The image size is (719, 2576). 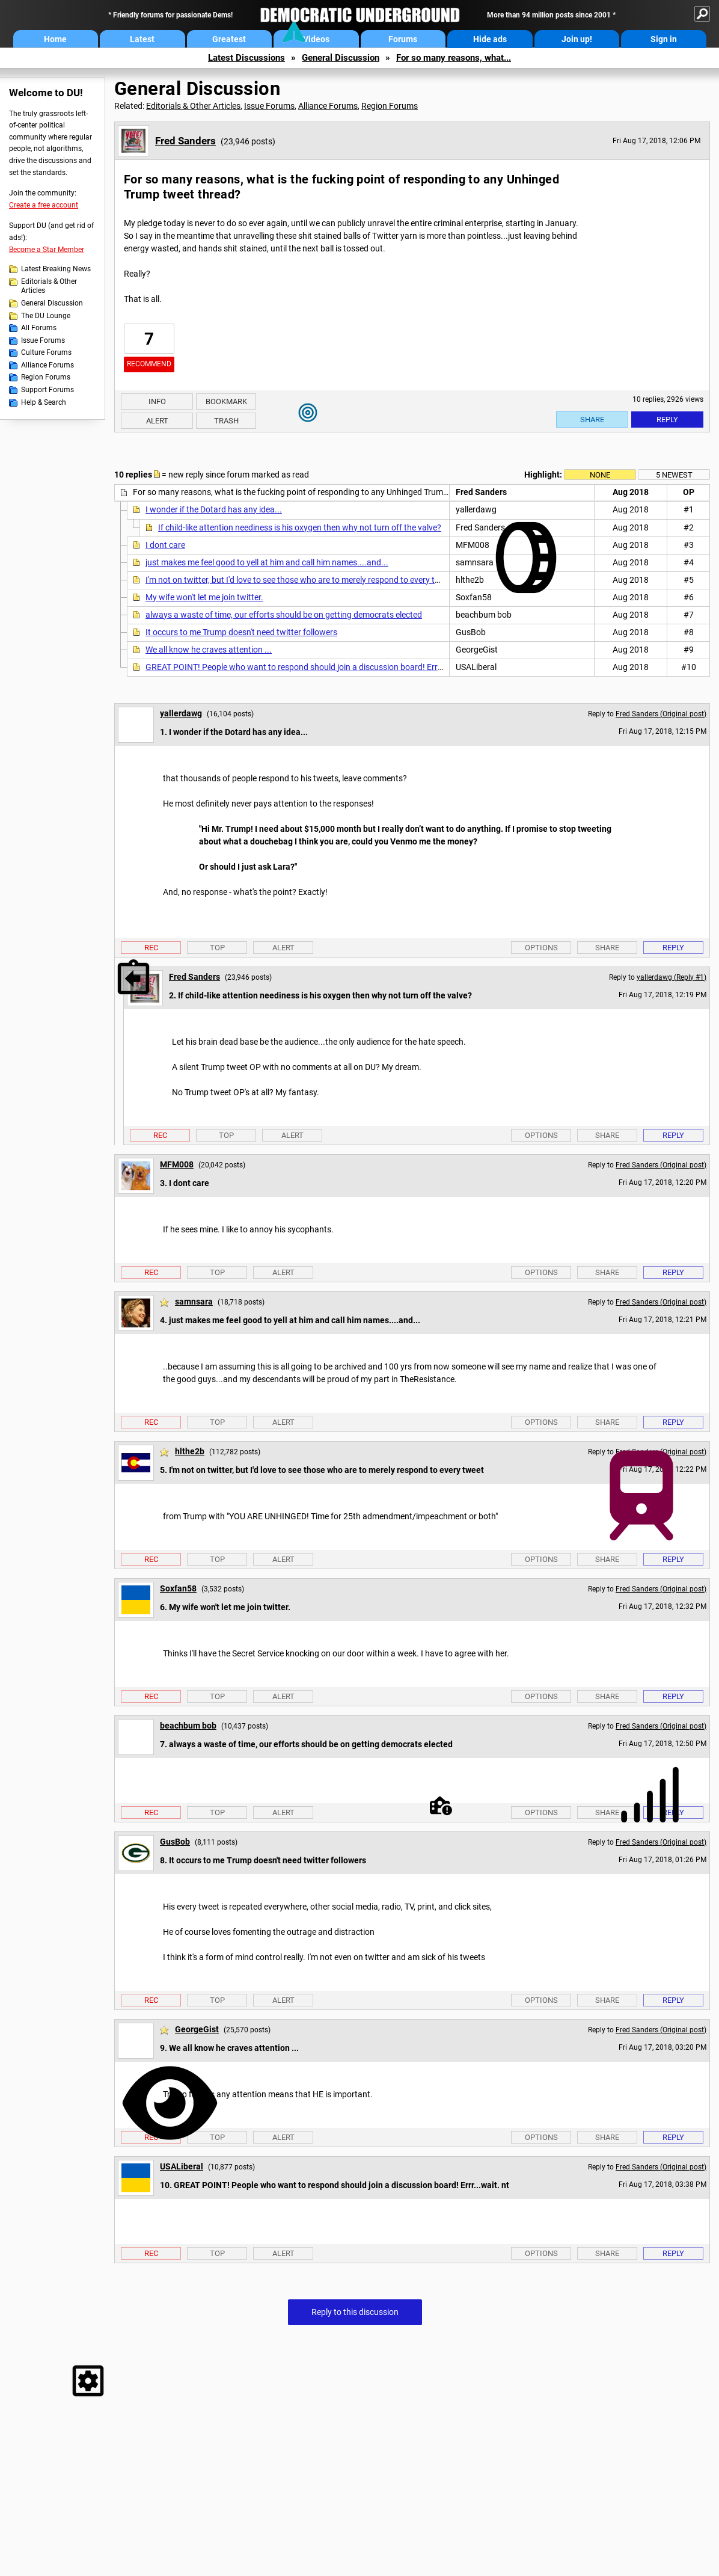 What do you see at coordinates (526, 558) in the screenshot?
I see `view your coin balance or currency` at bounding box center [526, 558].